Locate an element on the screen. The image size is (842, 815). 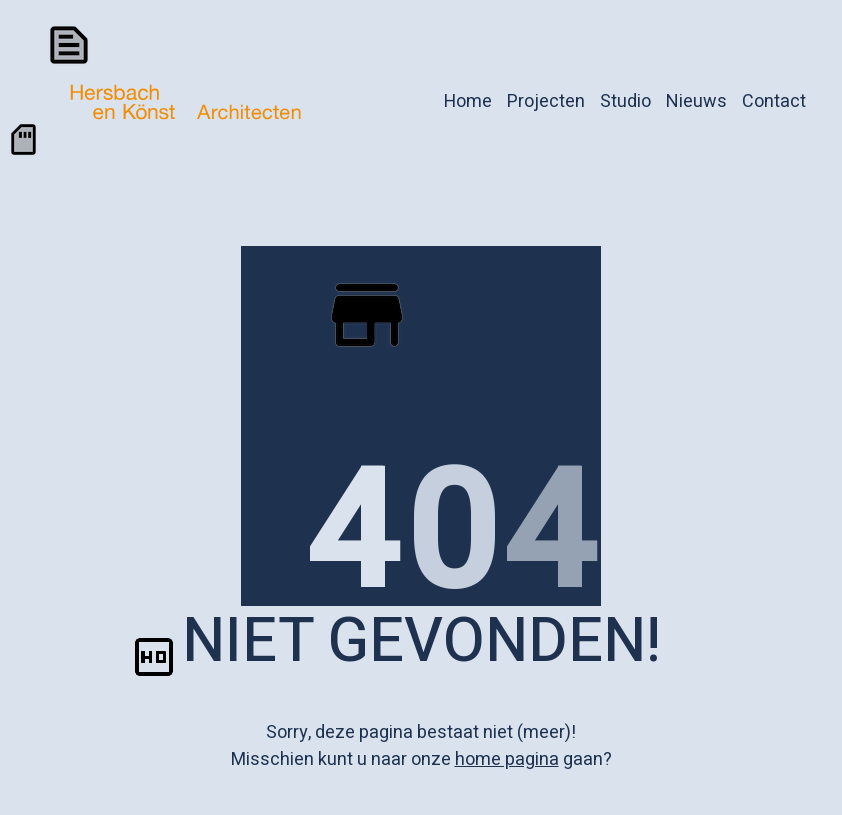
find nearby stores or shops is located at coordinates (367, 315).